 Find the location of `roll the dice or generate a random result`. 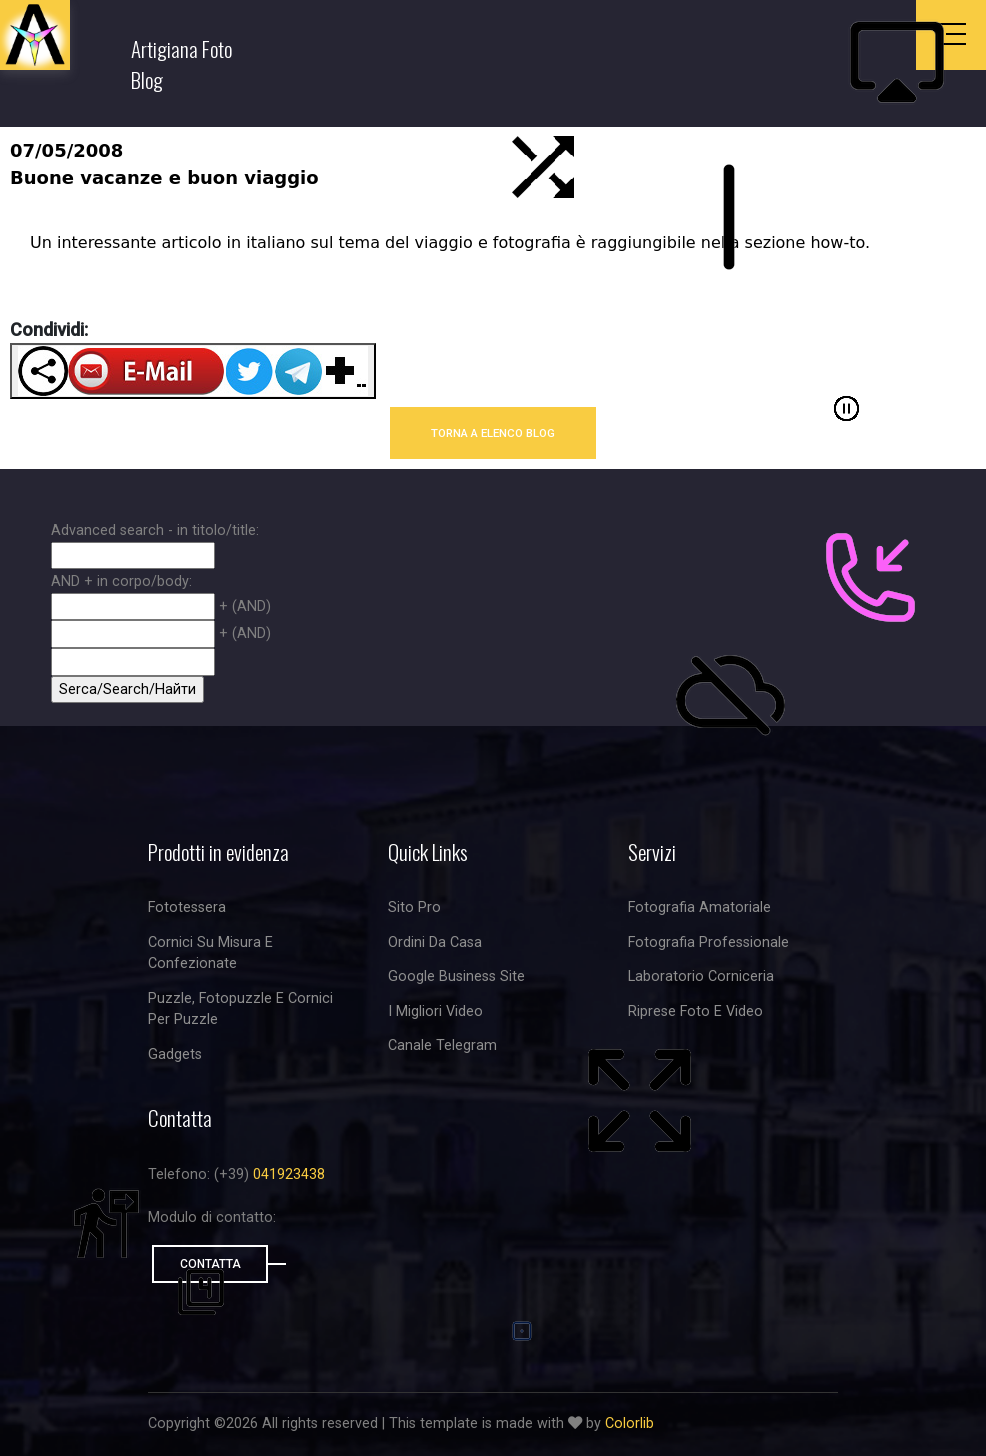

roll the dice or generate a random result is located at coordinates (522, 1331).